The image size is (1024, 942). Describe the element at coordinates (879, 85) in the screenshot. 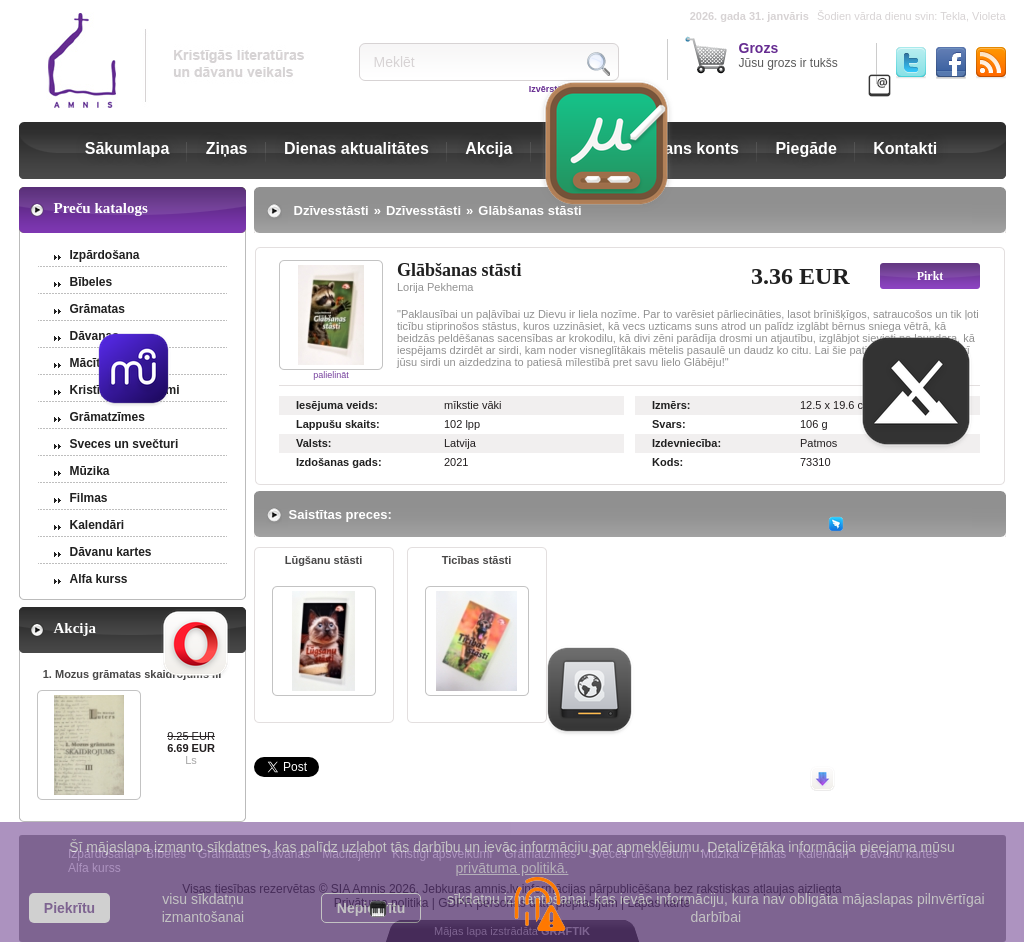

I see `access keyboard and input settings` at that location.